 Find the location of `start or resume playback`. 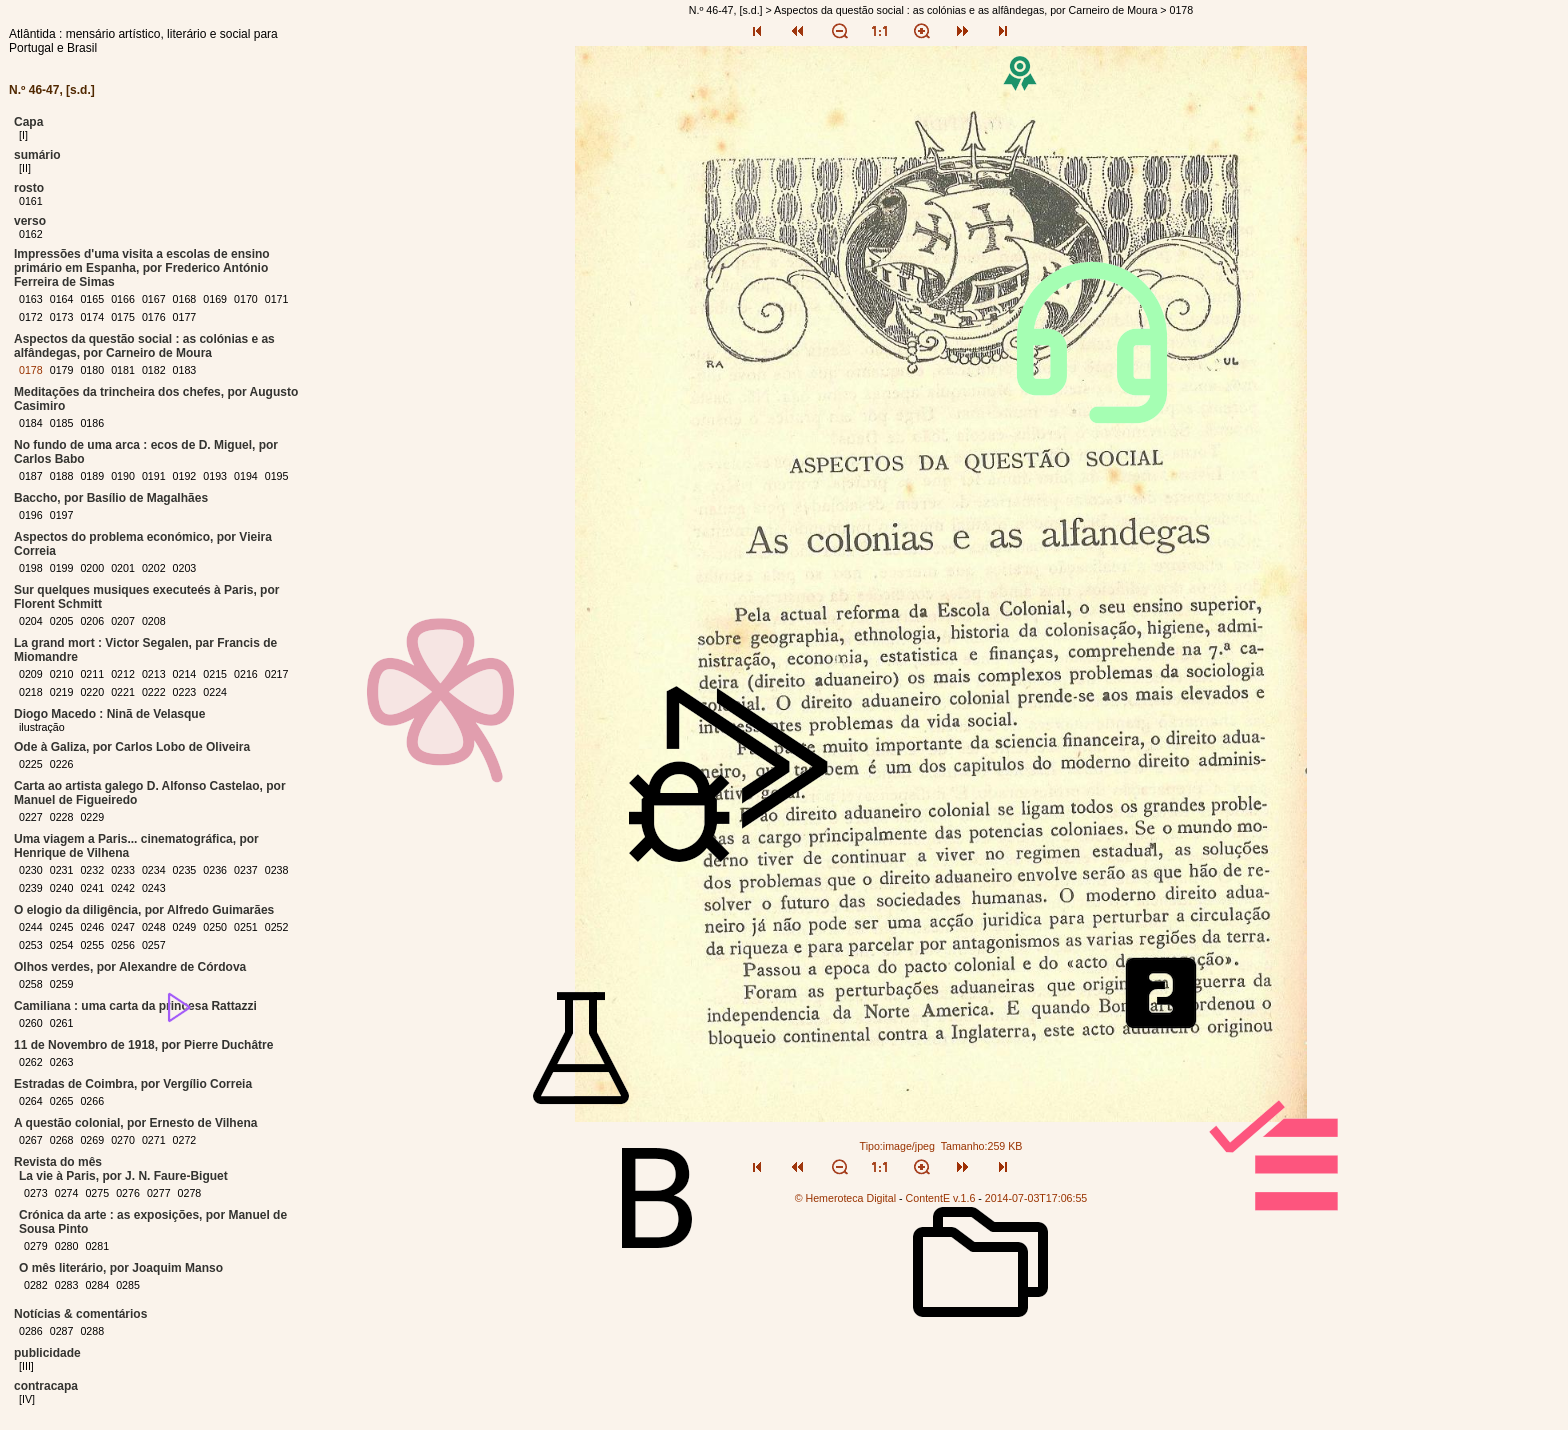

start or resume playback is located at coordinates (179, 1006).